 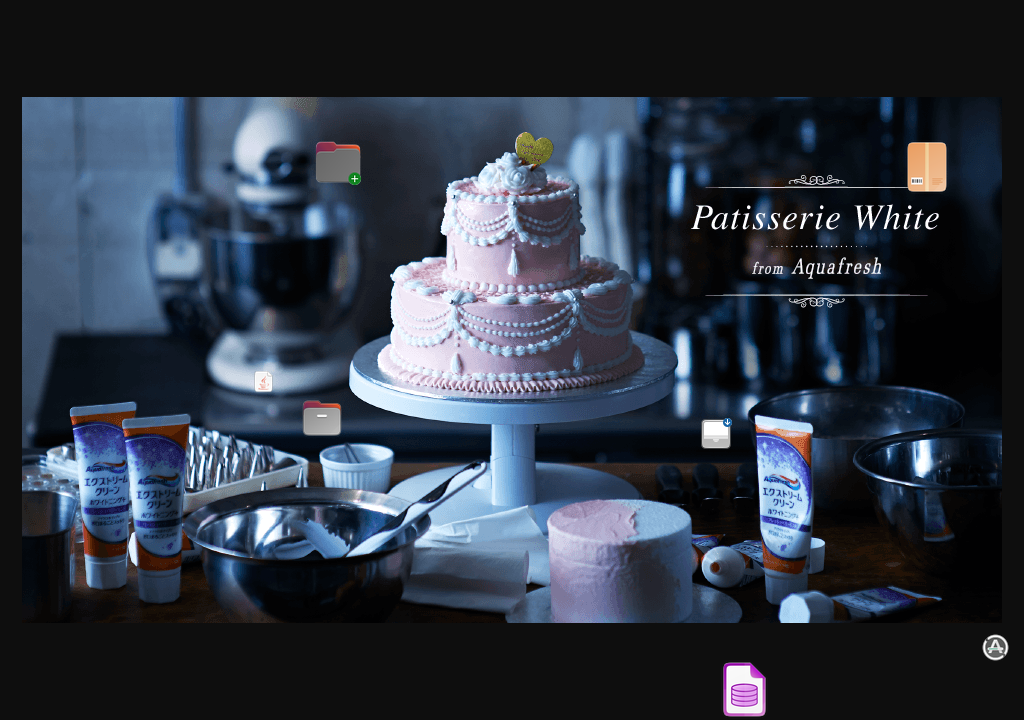 I want to click on open the software updater application, so click(x=995, y=647).